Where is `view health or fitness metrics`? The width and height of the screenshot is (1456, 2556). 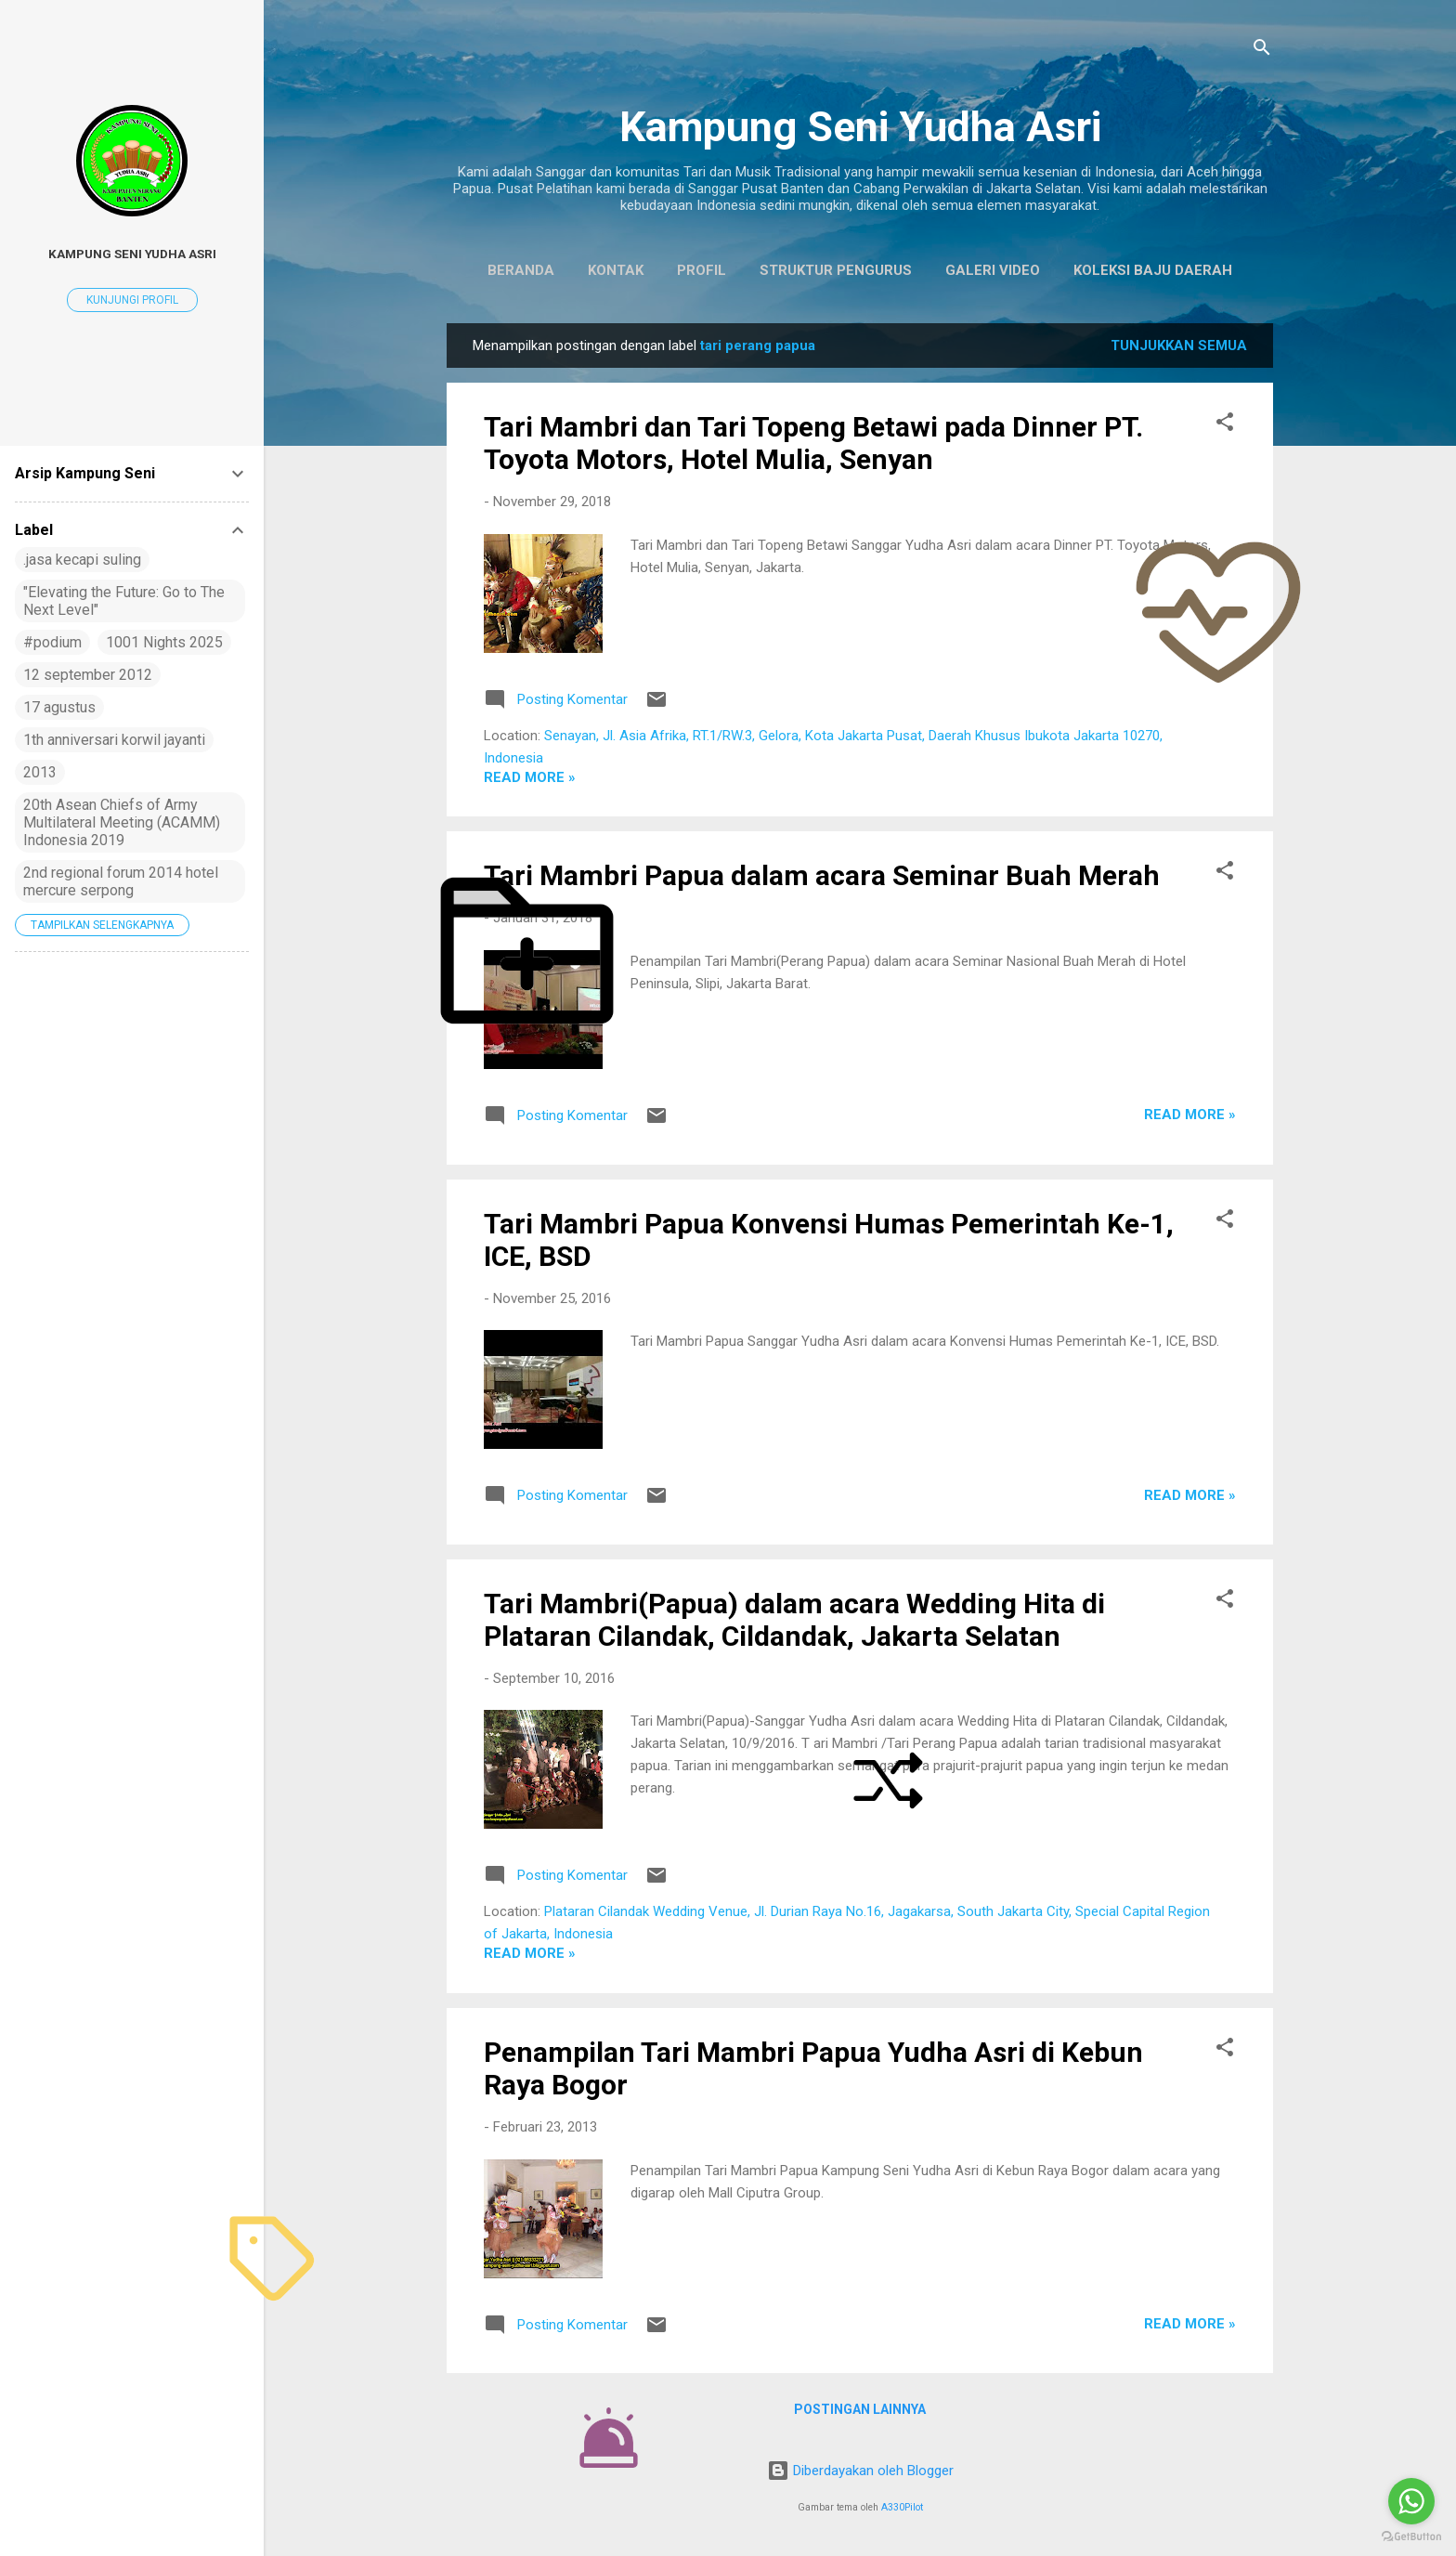 view health or fitness metrics is located at coordinates (1218, 606).